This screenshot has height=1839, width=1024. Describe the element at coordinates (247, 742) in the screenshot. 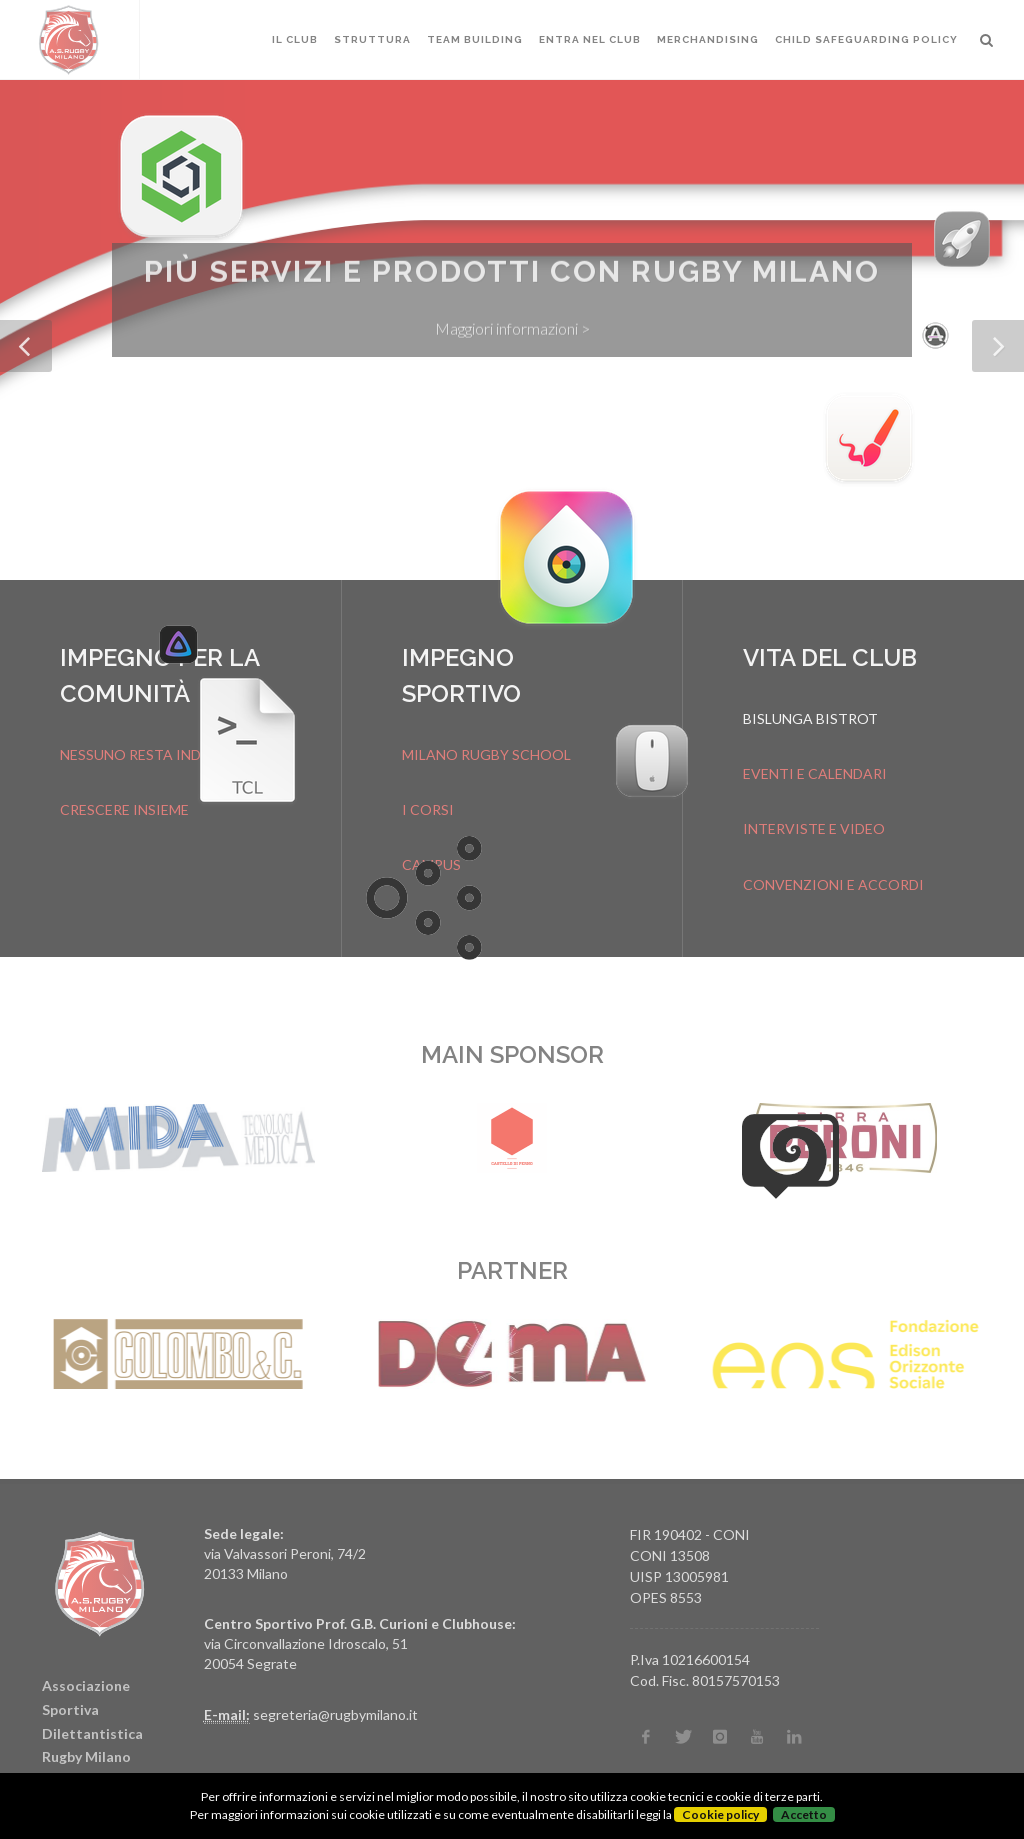

I see `a tcl script file` at that location.